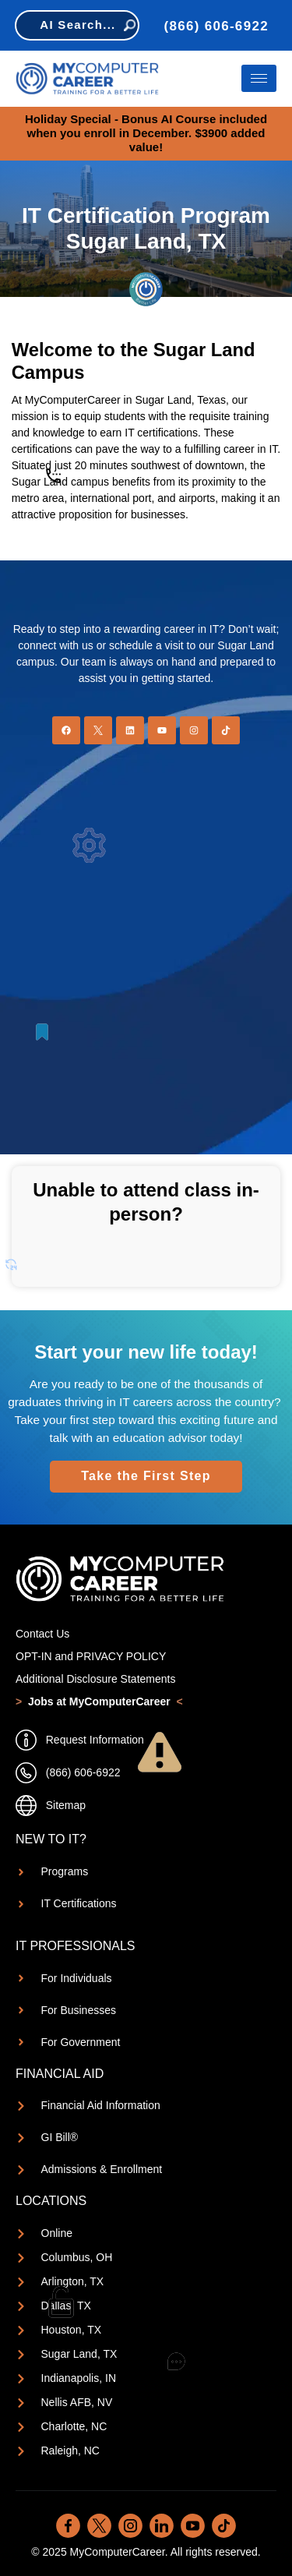 This screenshot has width=292, height=2576. I want to click on indicates a warning or alert requiring attention, so click(160, 1754).